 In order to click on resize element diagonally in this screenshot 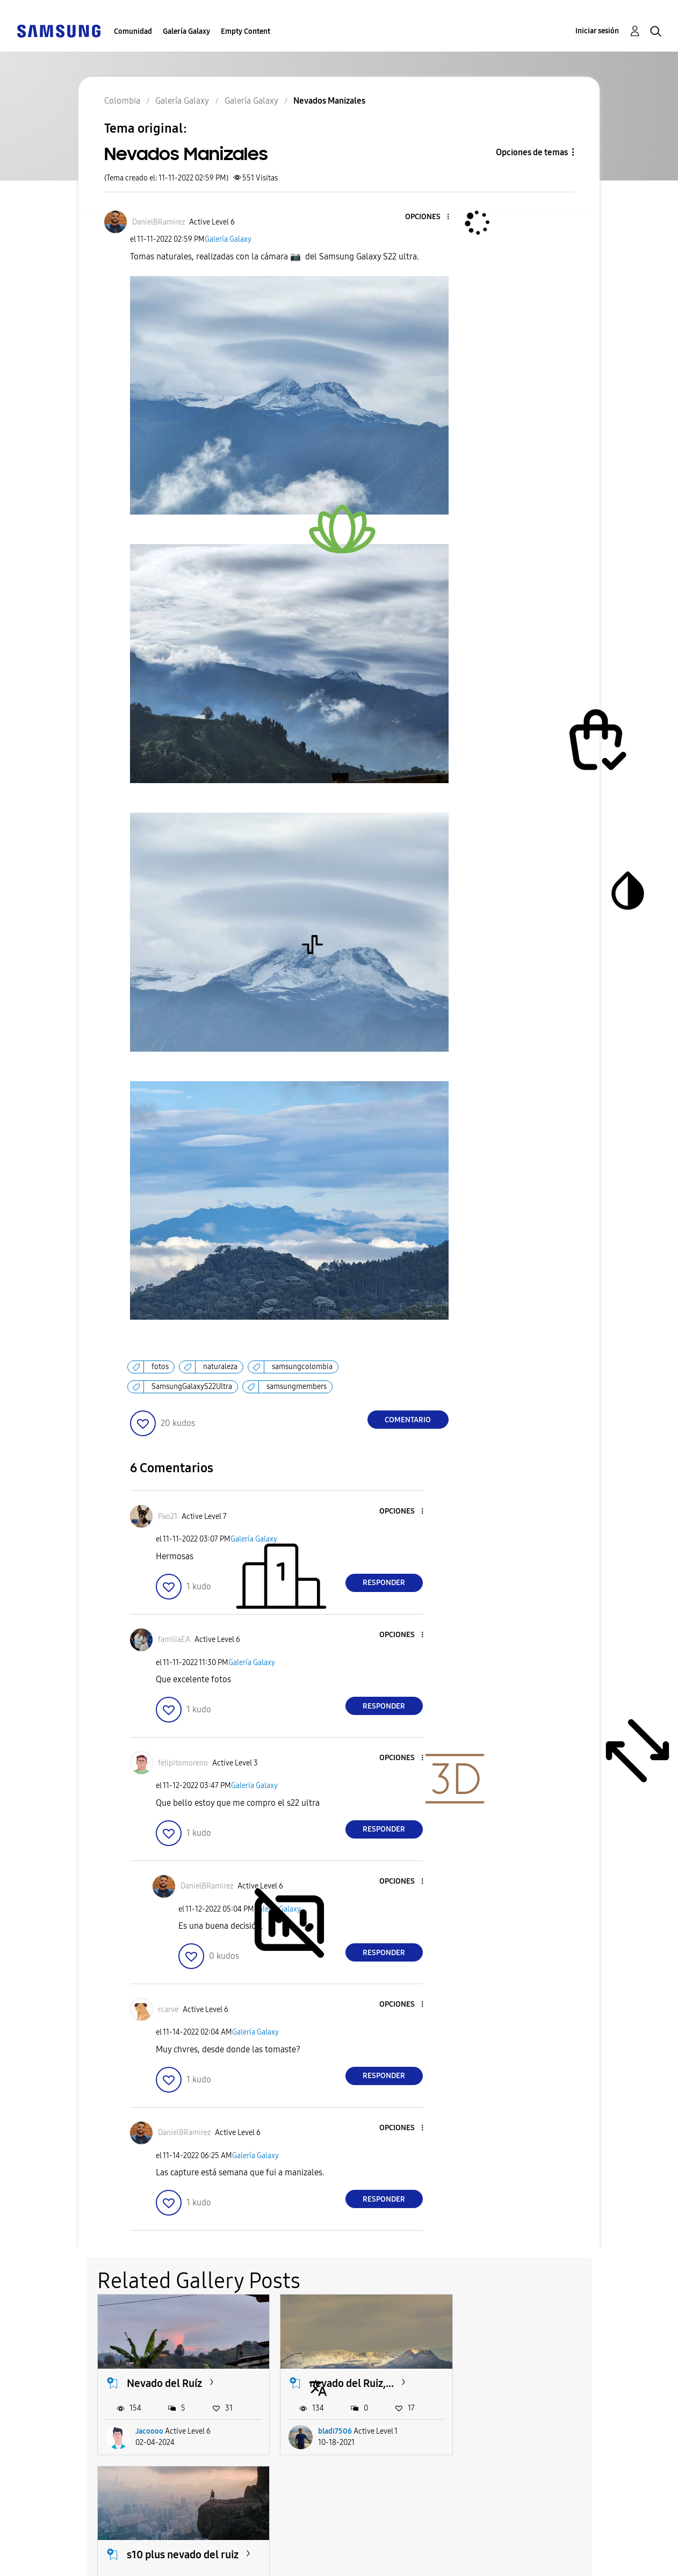, I will do `click(637, 1750)`.